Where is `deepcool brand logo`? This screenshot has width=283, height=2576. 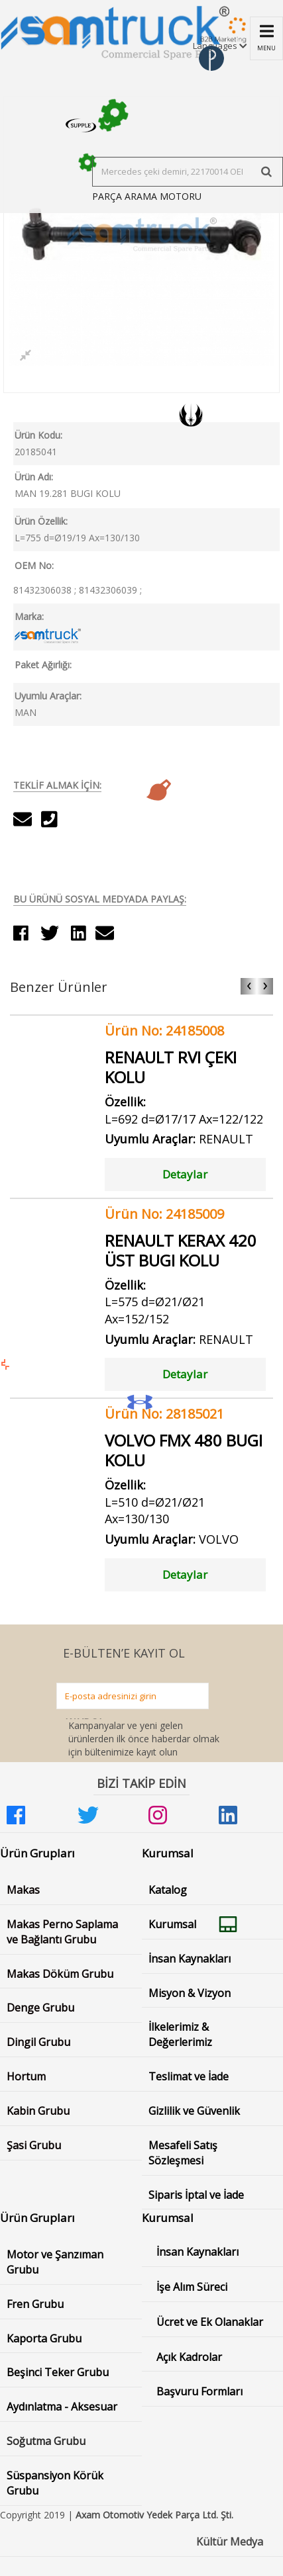 deepcool brand logo is located at coordinates (5, 1364).